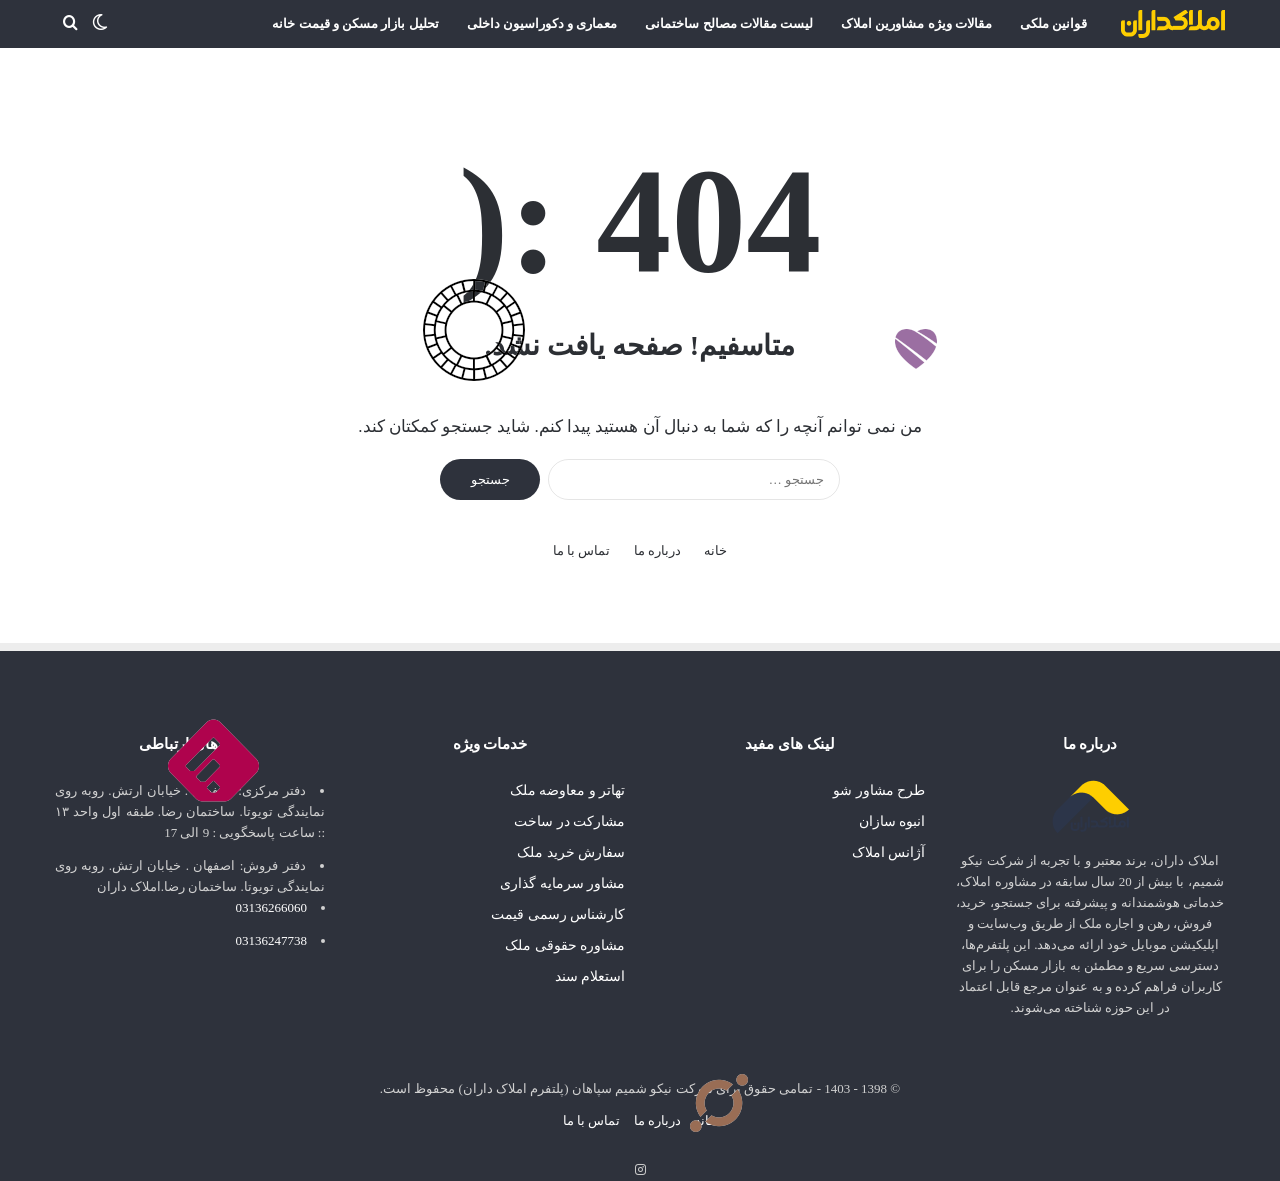  Describe the element at coordinates (474, 330) in the screenshot. I see `open the VSCO photo editing app` at that location.